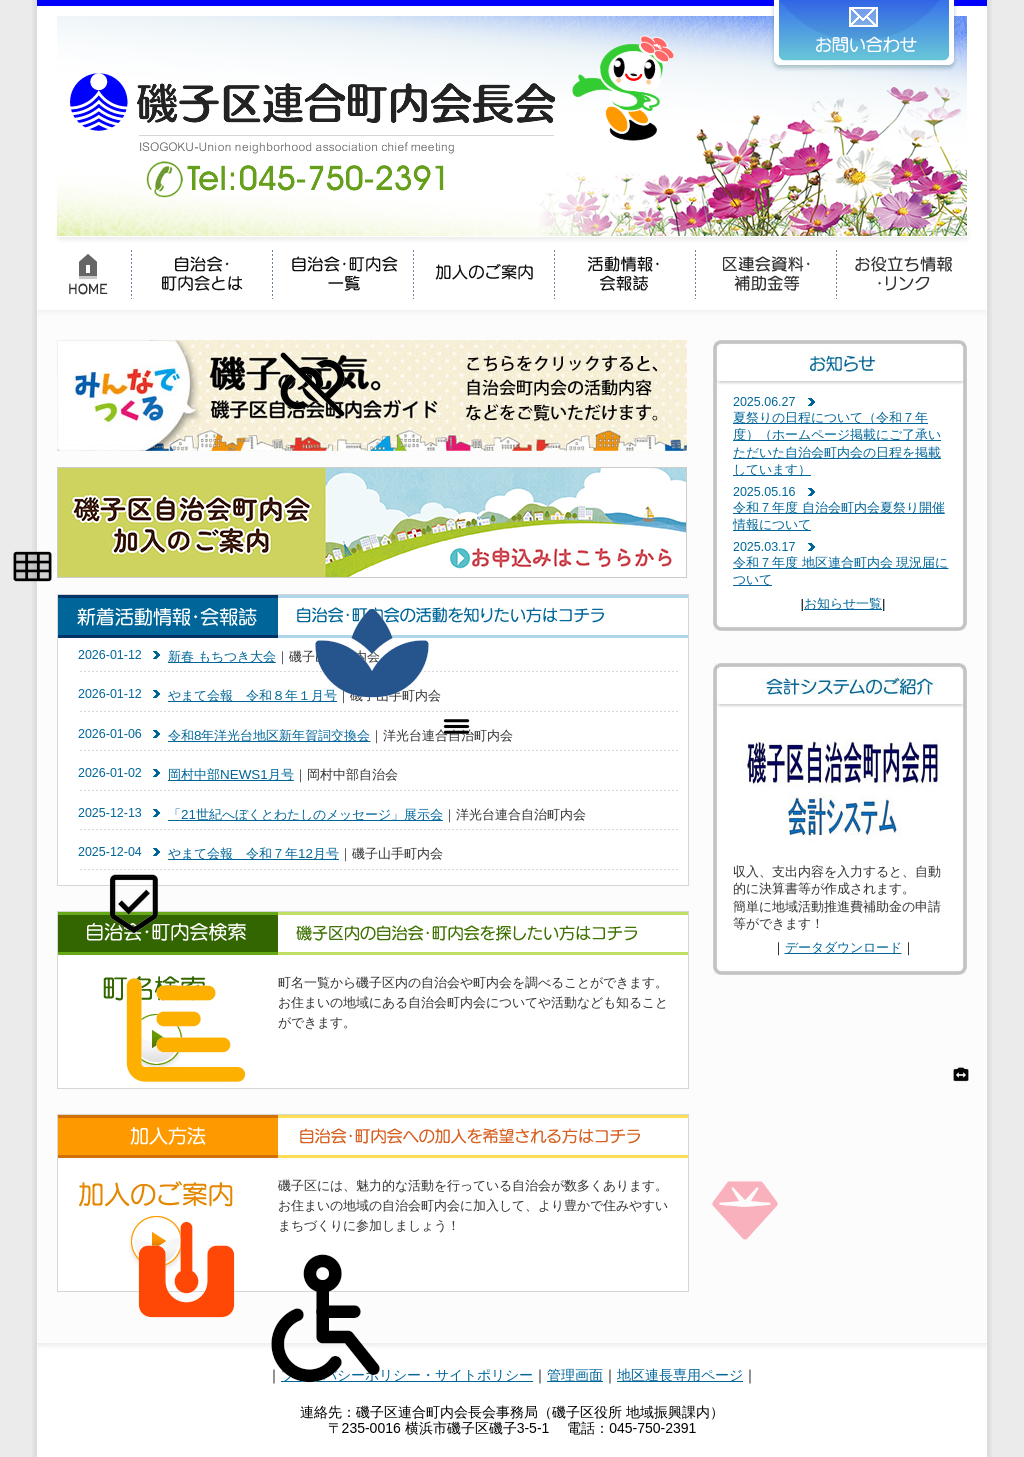 The image size is (1024, 1457). Describe the element at coordinates (456, 726) in the screenshot. I see `open navigation menu` at that location.